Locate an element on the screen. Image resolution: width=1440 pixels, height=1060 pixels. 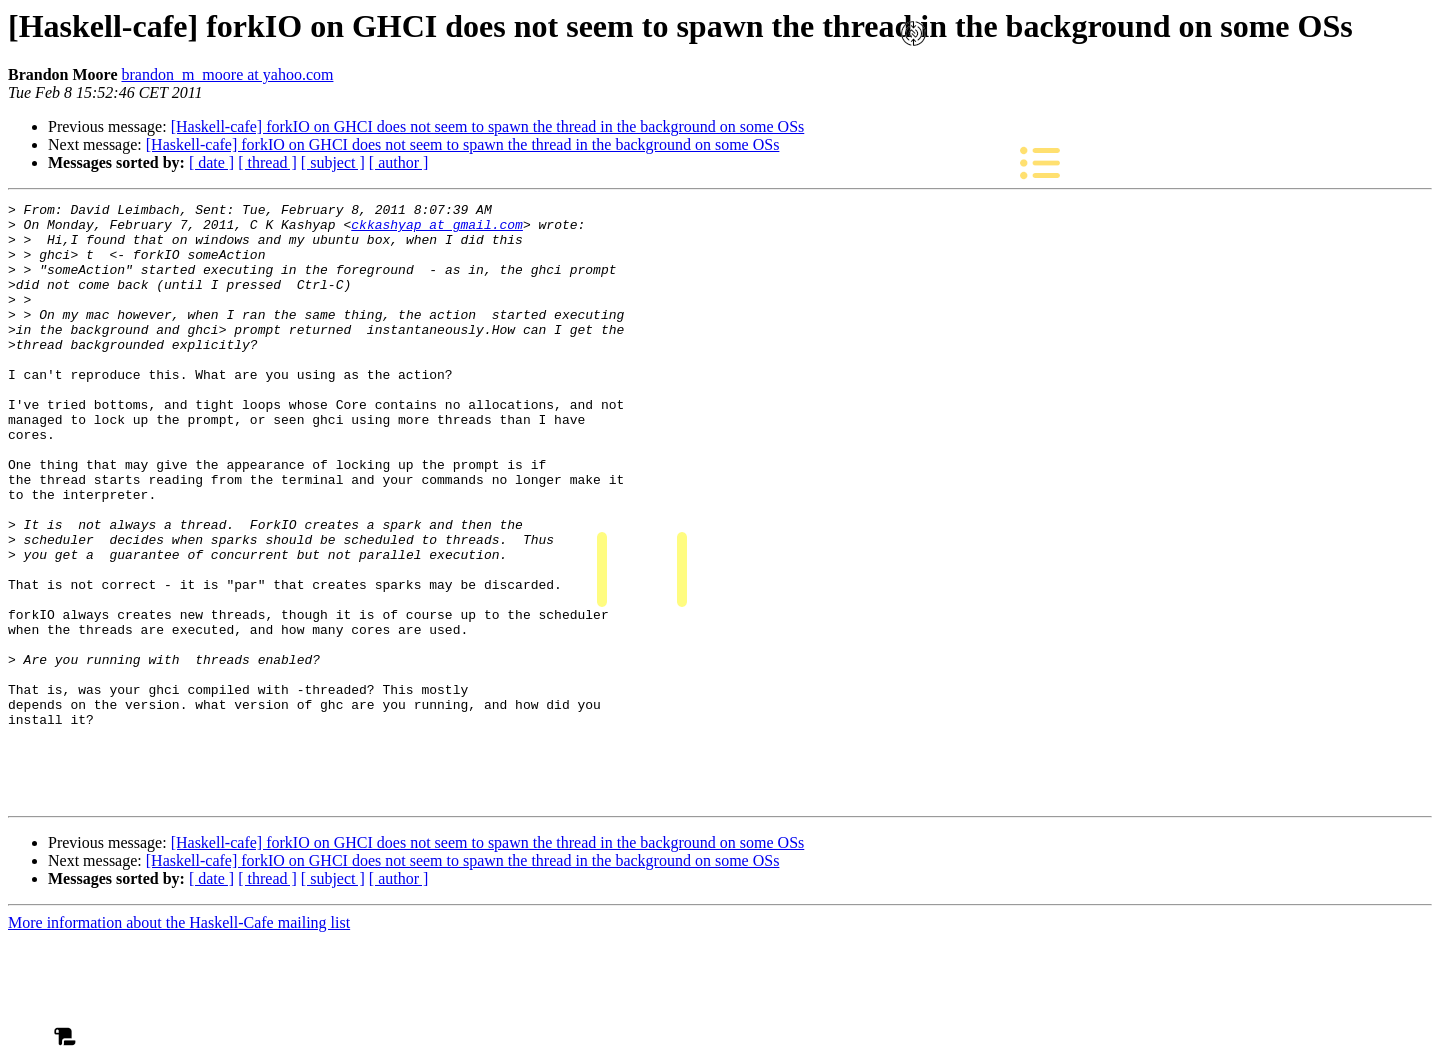
indicates nfc directional communication capability is located at coordinates (913, 33).